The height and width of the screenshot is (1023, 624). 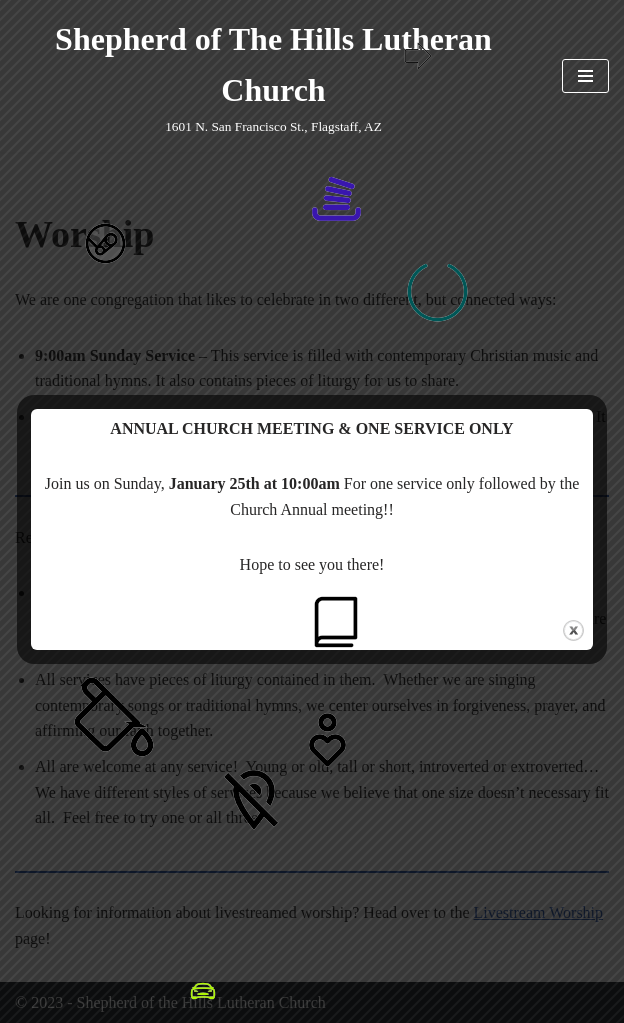 I want to click on open a book or reading app, so click(x=336, y=622).